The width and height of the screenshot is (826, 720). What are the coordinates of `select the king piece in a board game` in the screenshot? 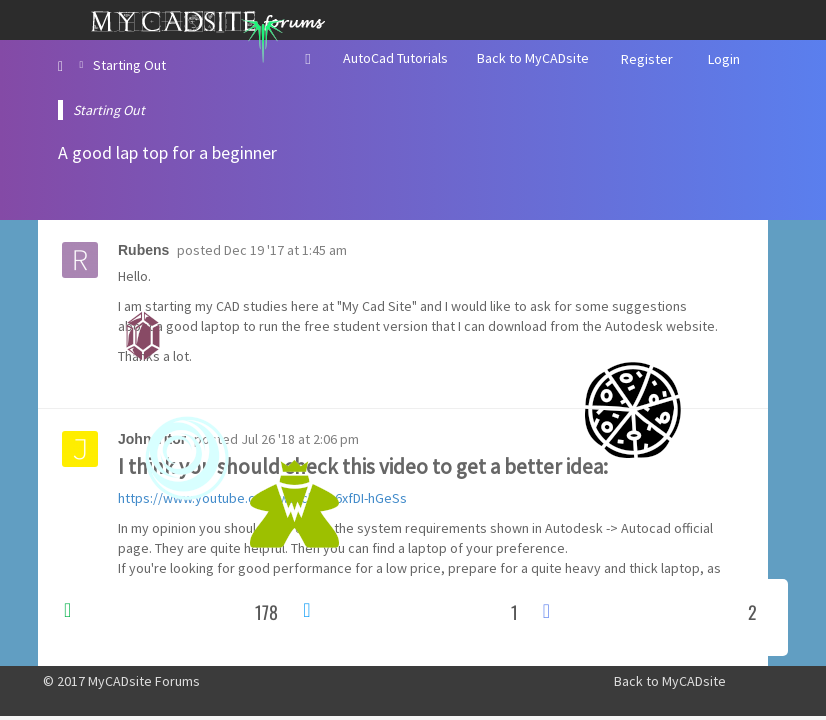 It's located at (294, 506).